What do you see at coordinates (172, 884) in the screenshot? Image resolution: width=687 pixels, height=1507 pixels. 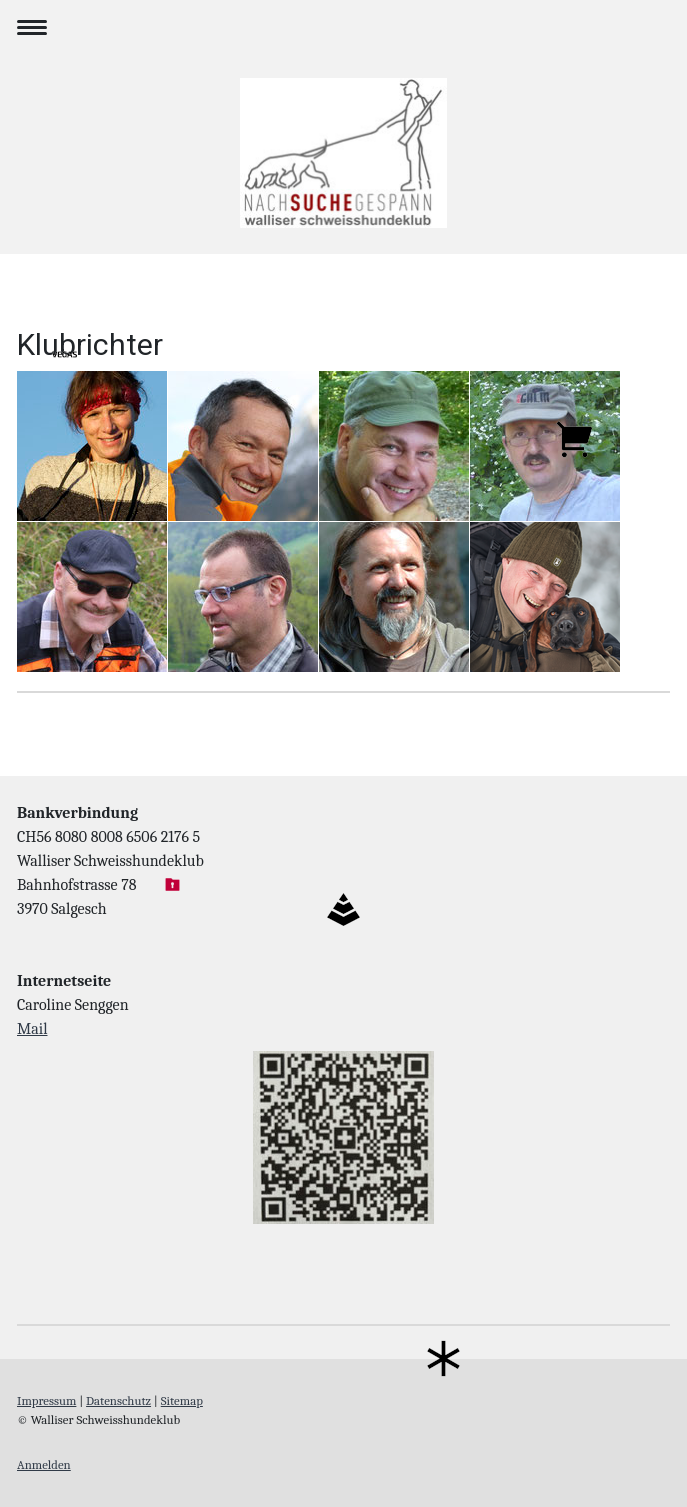 I see `access a password-protected folder` at bounding box center [172, 884].